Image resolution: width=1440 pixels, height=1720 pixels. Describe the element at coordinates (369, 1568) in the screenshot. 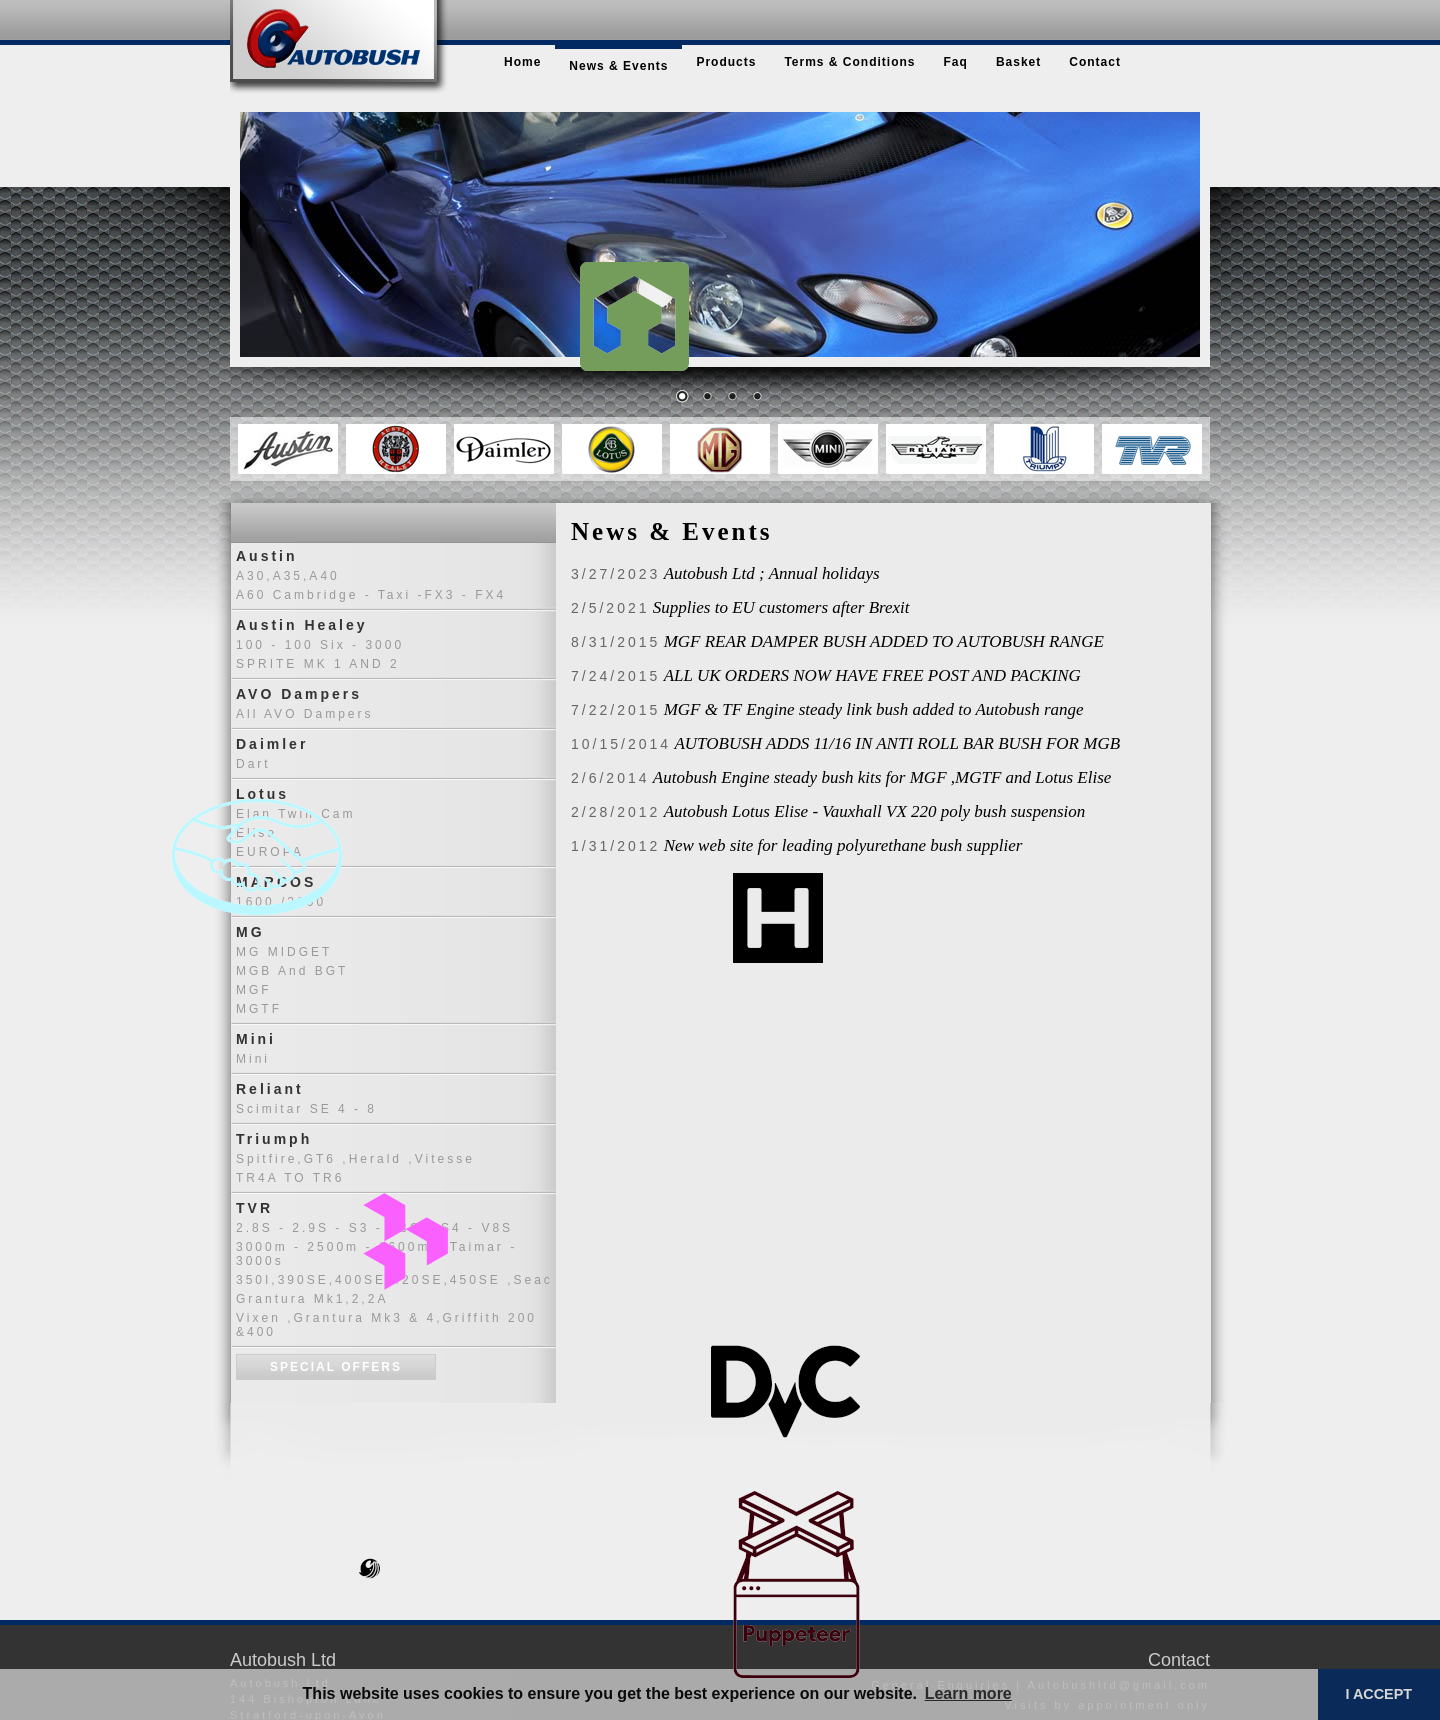

I see `sonar brand logo` at that location.